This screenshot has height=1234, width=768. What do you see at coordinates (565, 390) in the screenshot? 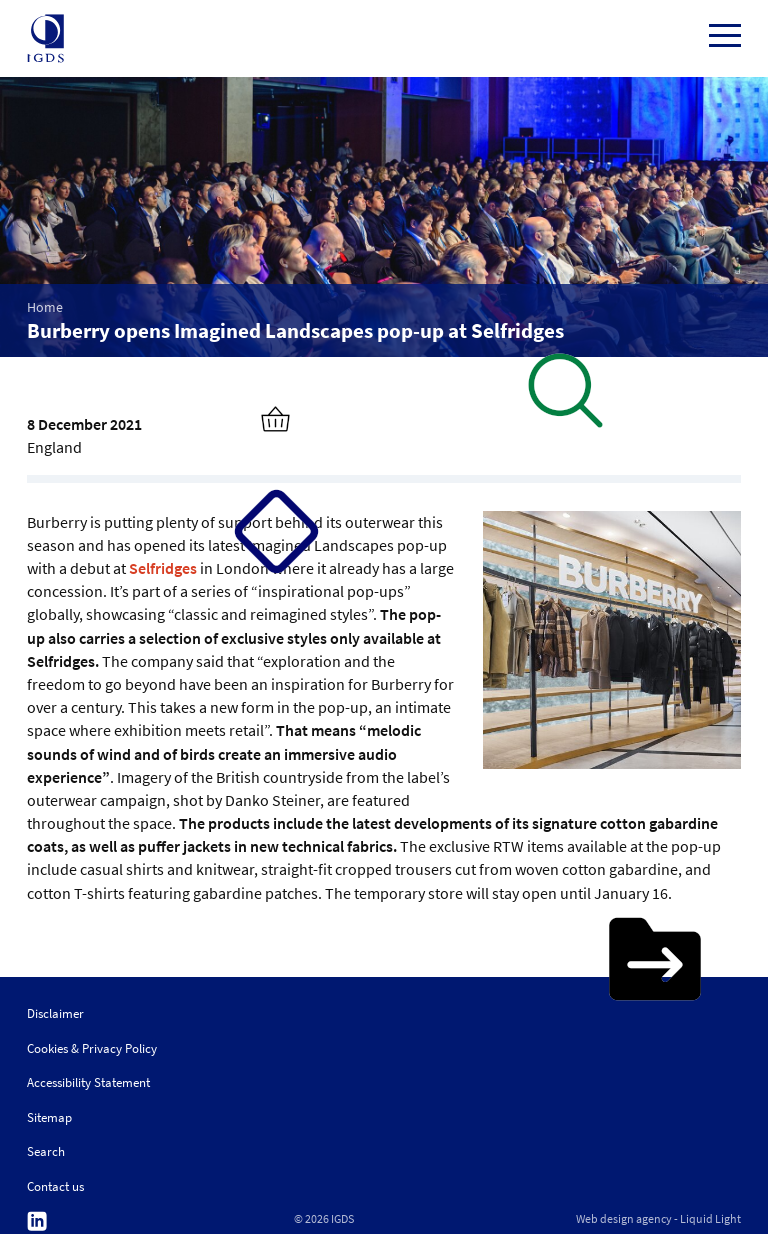
I see `search for content` at bounding box center [565, 390].